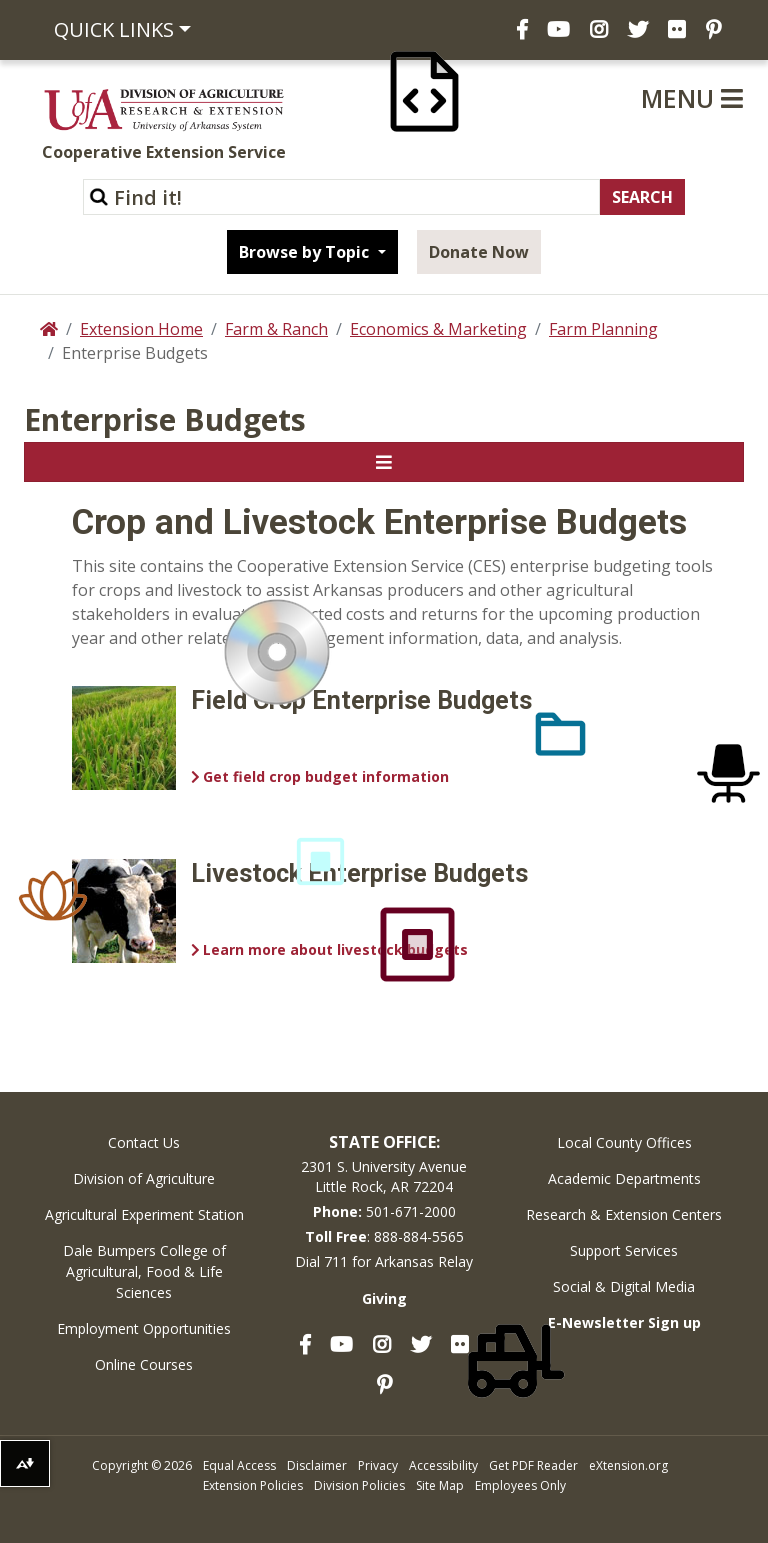  What do you see at coordinates (424, 91) in the screenshot?
I see `view source code file` at bounding box center [424, 91].